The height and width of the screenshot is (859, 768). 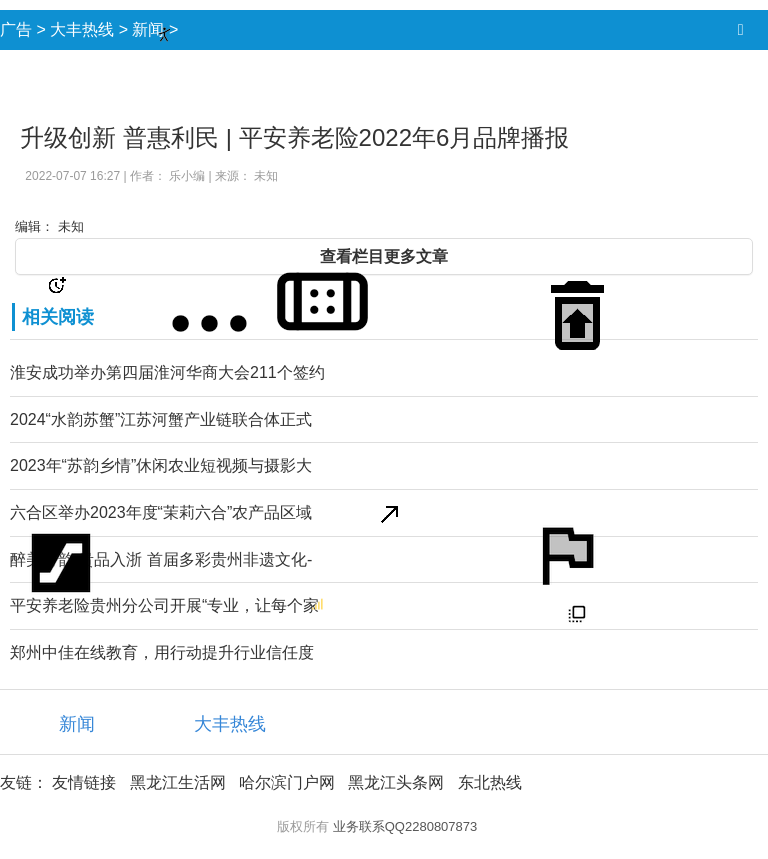 I want to click on access first aid or medical resources, so click(x=322, y=301).